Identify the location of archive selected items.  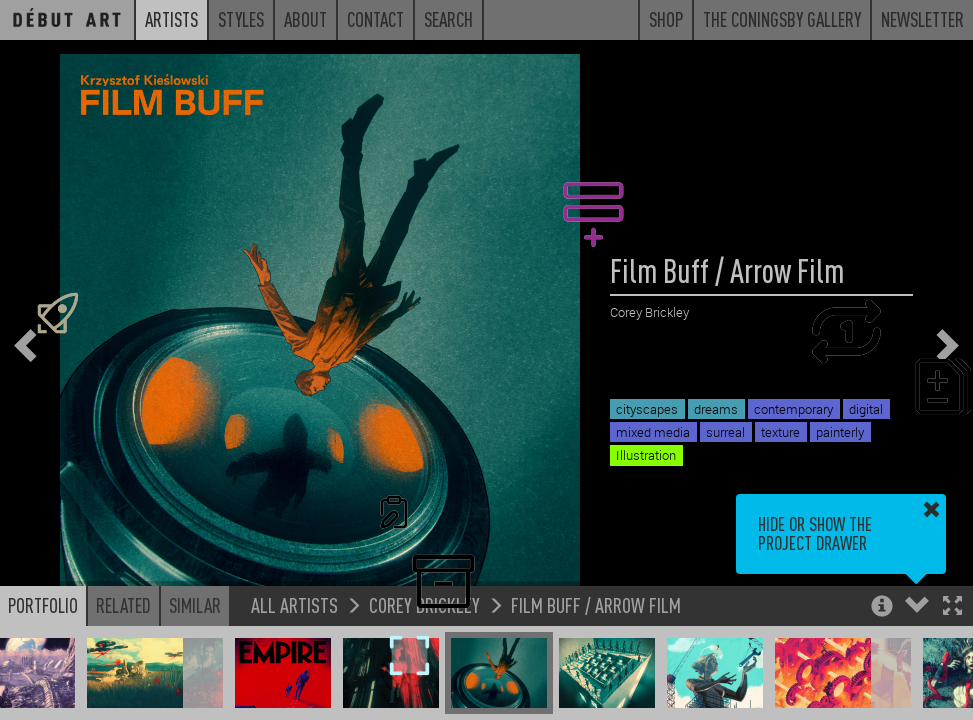
(443, 581).